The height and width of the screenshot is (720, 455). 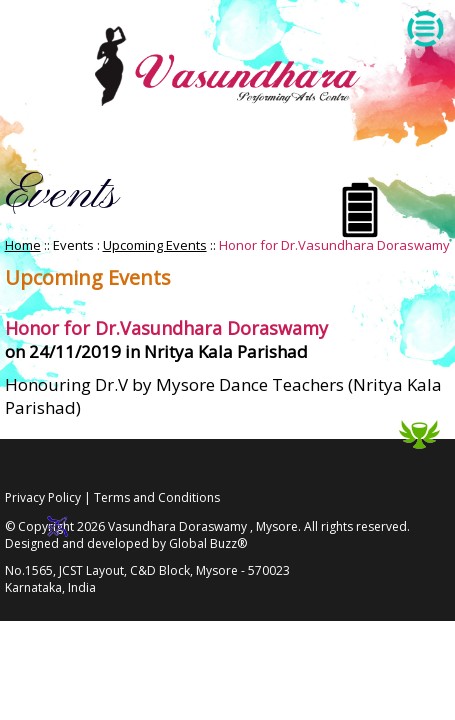 What do you see at coordinates (57, 526) in the screenshot?
I see `equip a lightning-enchanted weapon` at bounding box center [57, 526].